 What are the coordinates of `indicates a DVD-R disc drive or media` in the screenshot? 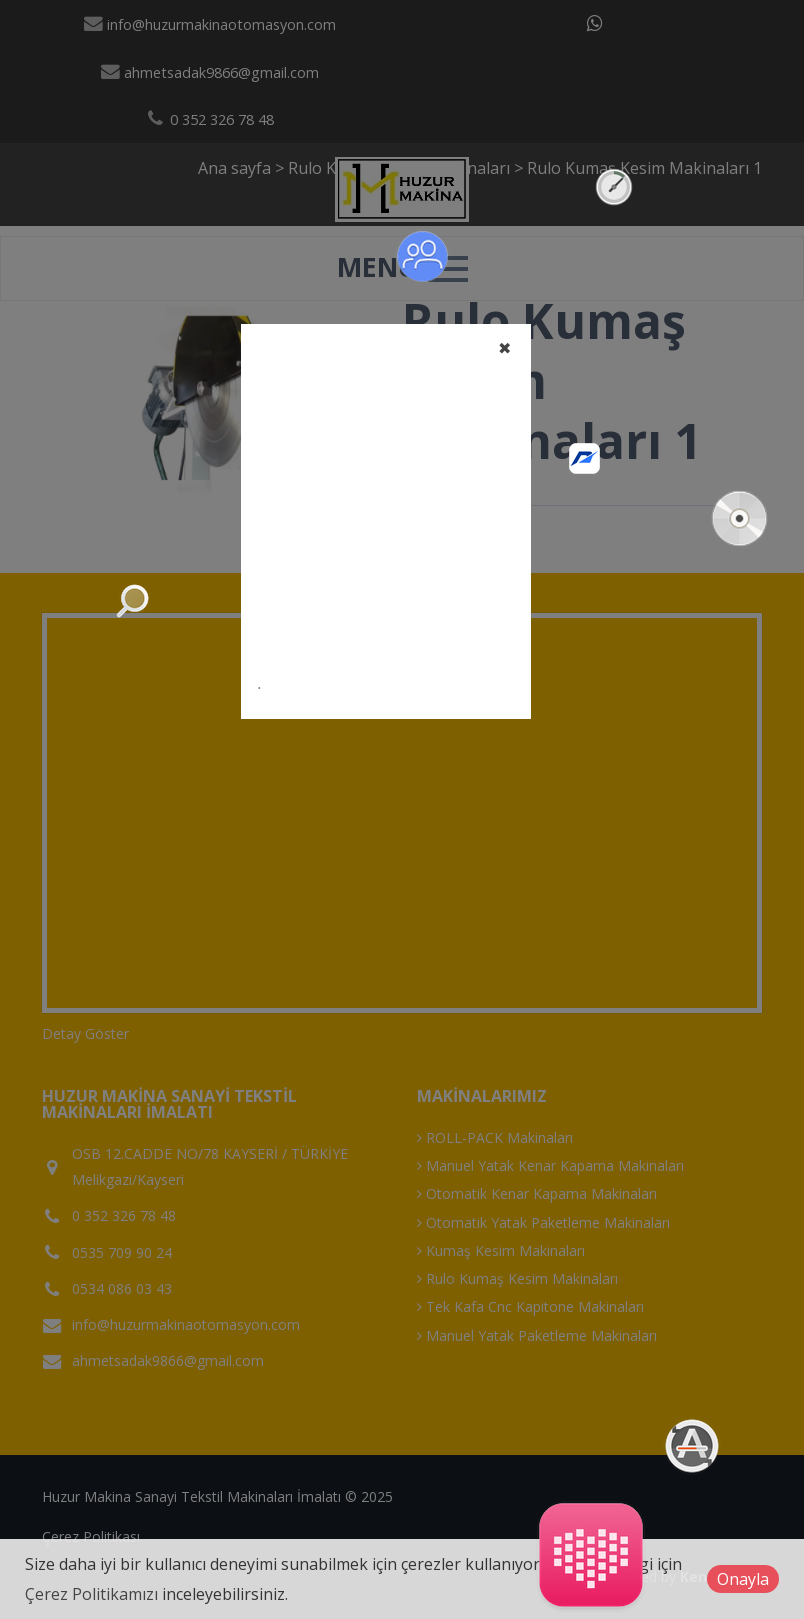 It's located at (739, 518).